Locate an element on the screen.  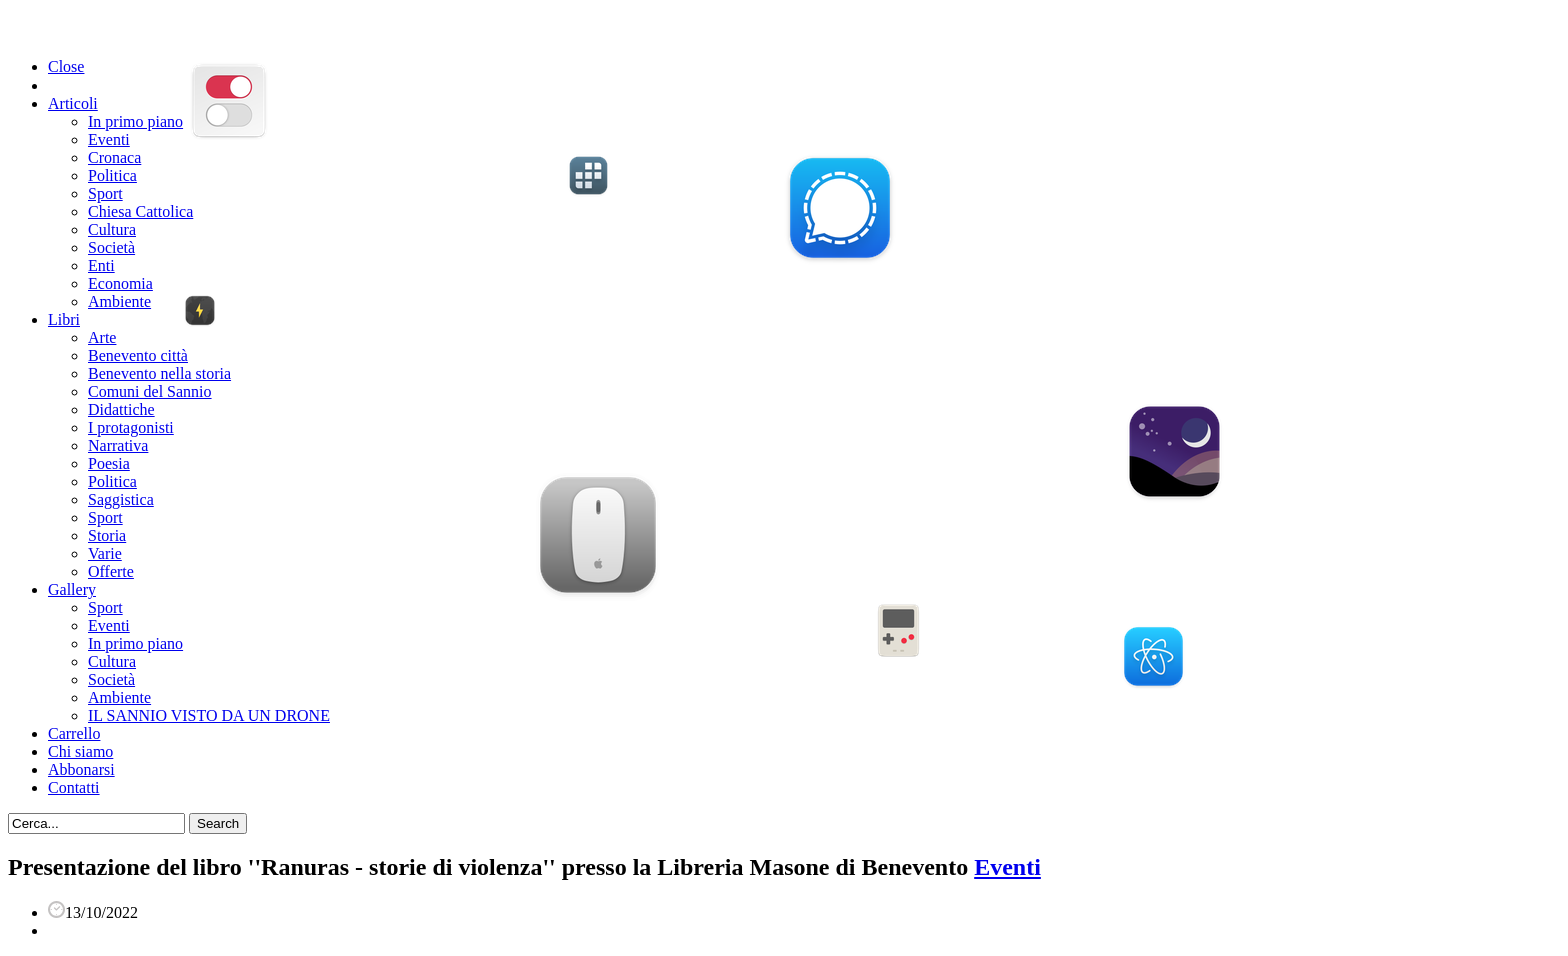
access keyboard shortcuts settings for web browser is located at coordinates (200, 311).